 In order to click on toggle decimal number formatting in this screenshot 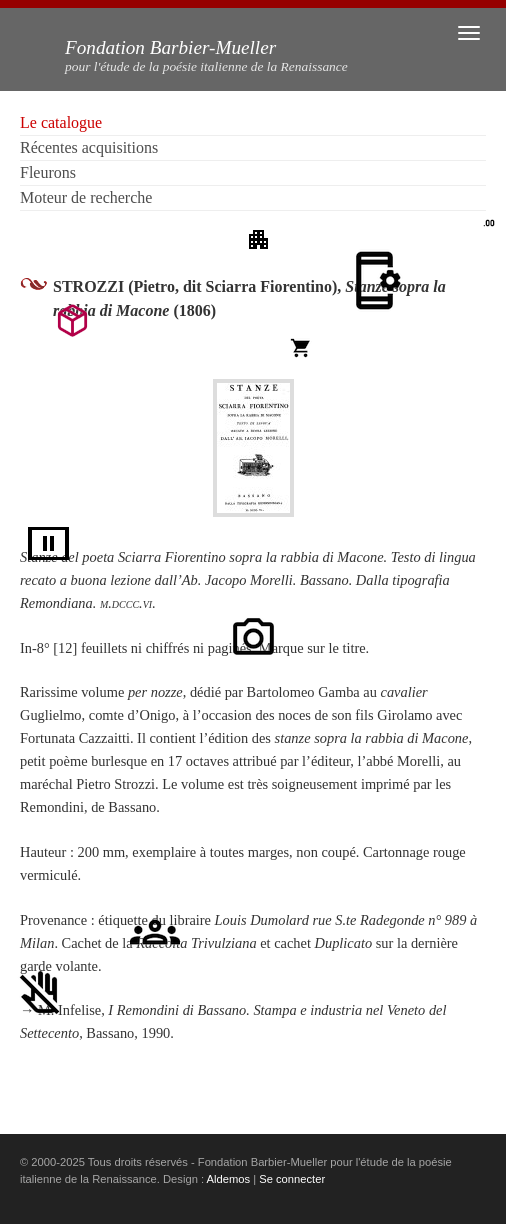, I will do `click(489, 223)`.